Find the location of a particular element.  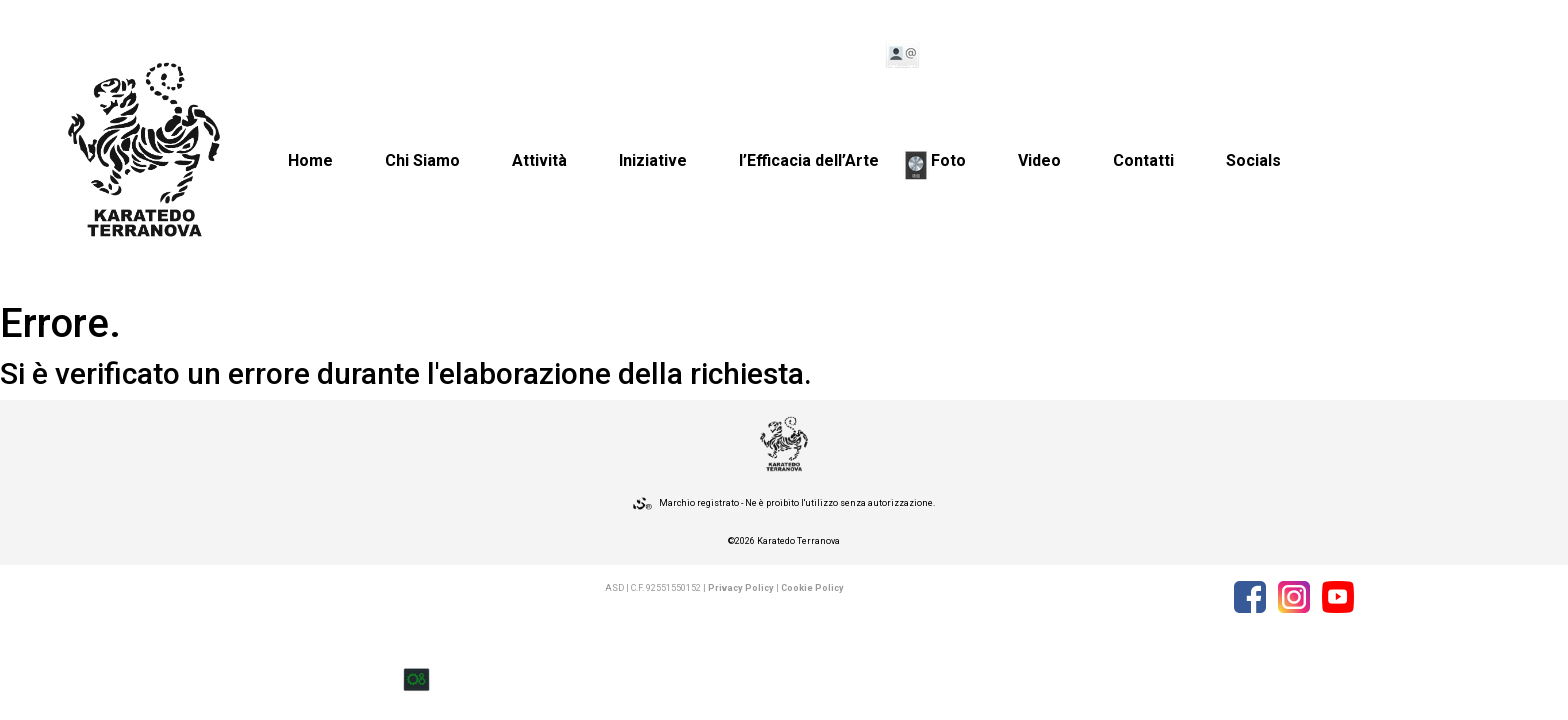

view contact card or vCard file is located at coordinates (902, 54).